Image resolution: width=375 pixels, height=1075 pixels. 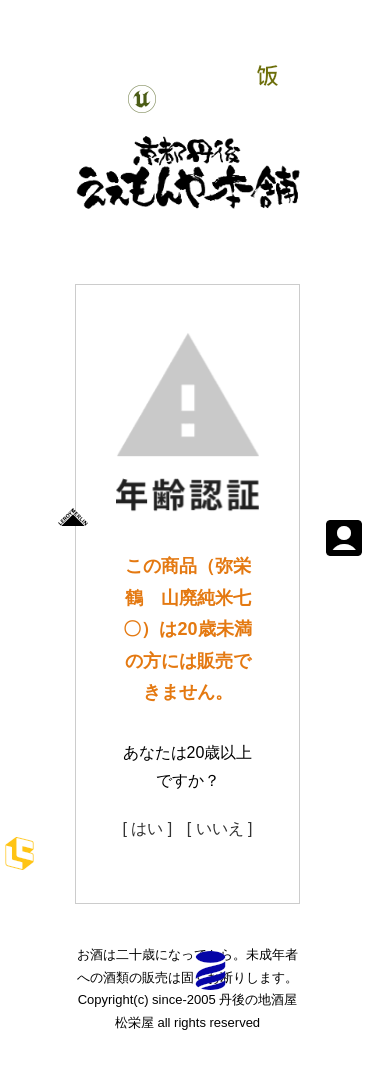 What do you see at coordinates (19, 853) in the screenshot?
I see `loot crate subscription service logo` at bounding box center [19, 853].